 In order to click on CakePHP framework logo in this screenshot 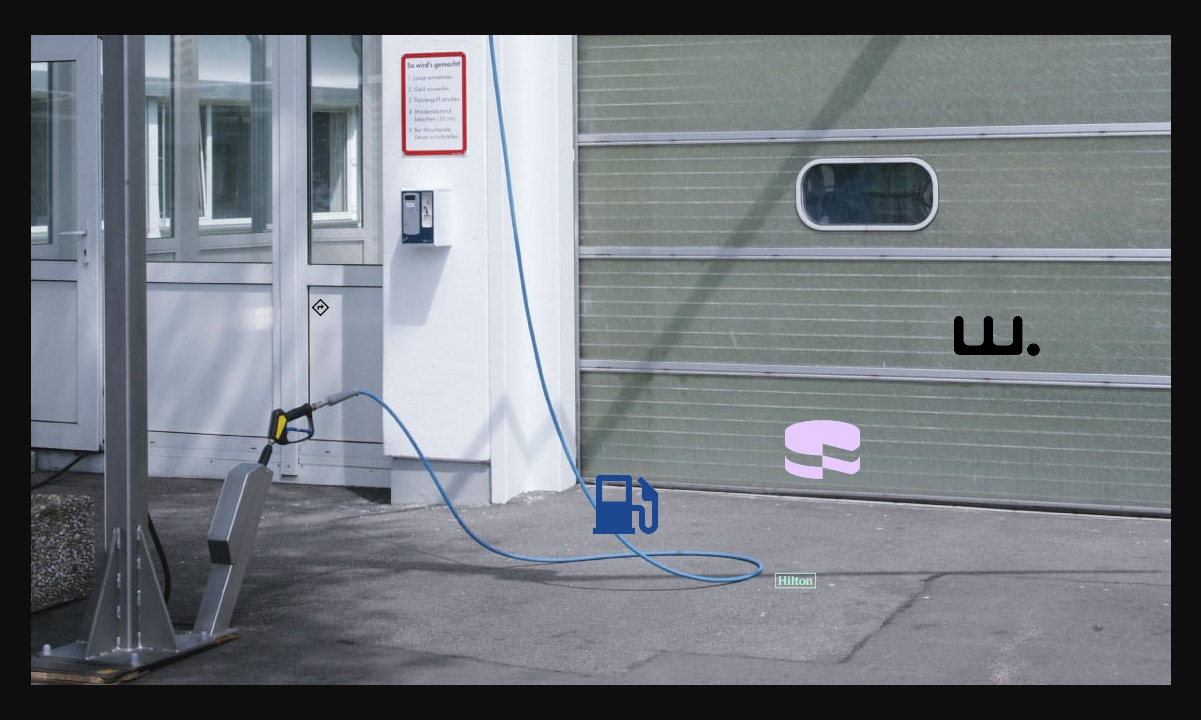, I will do `click(822, 449)`.